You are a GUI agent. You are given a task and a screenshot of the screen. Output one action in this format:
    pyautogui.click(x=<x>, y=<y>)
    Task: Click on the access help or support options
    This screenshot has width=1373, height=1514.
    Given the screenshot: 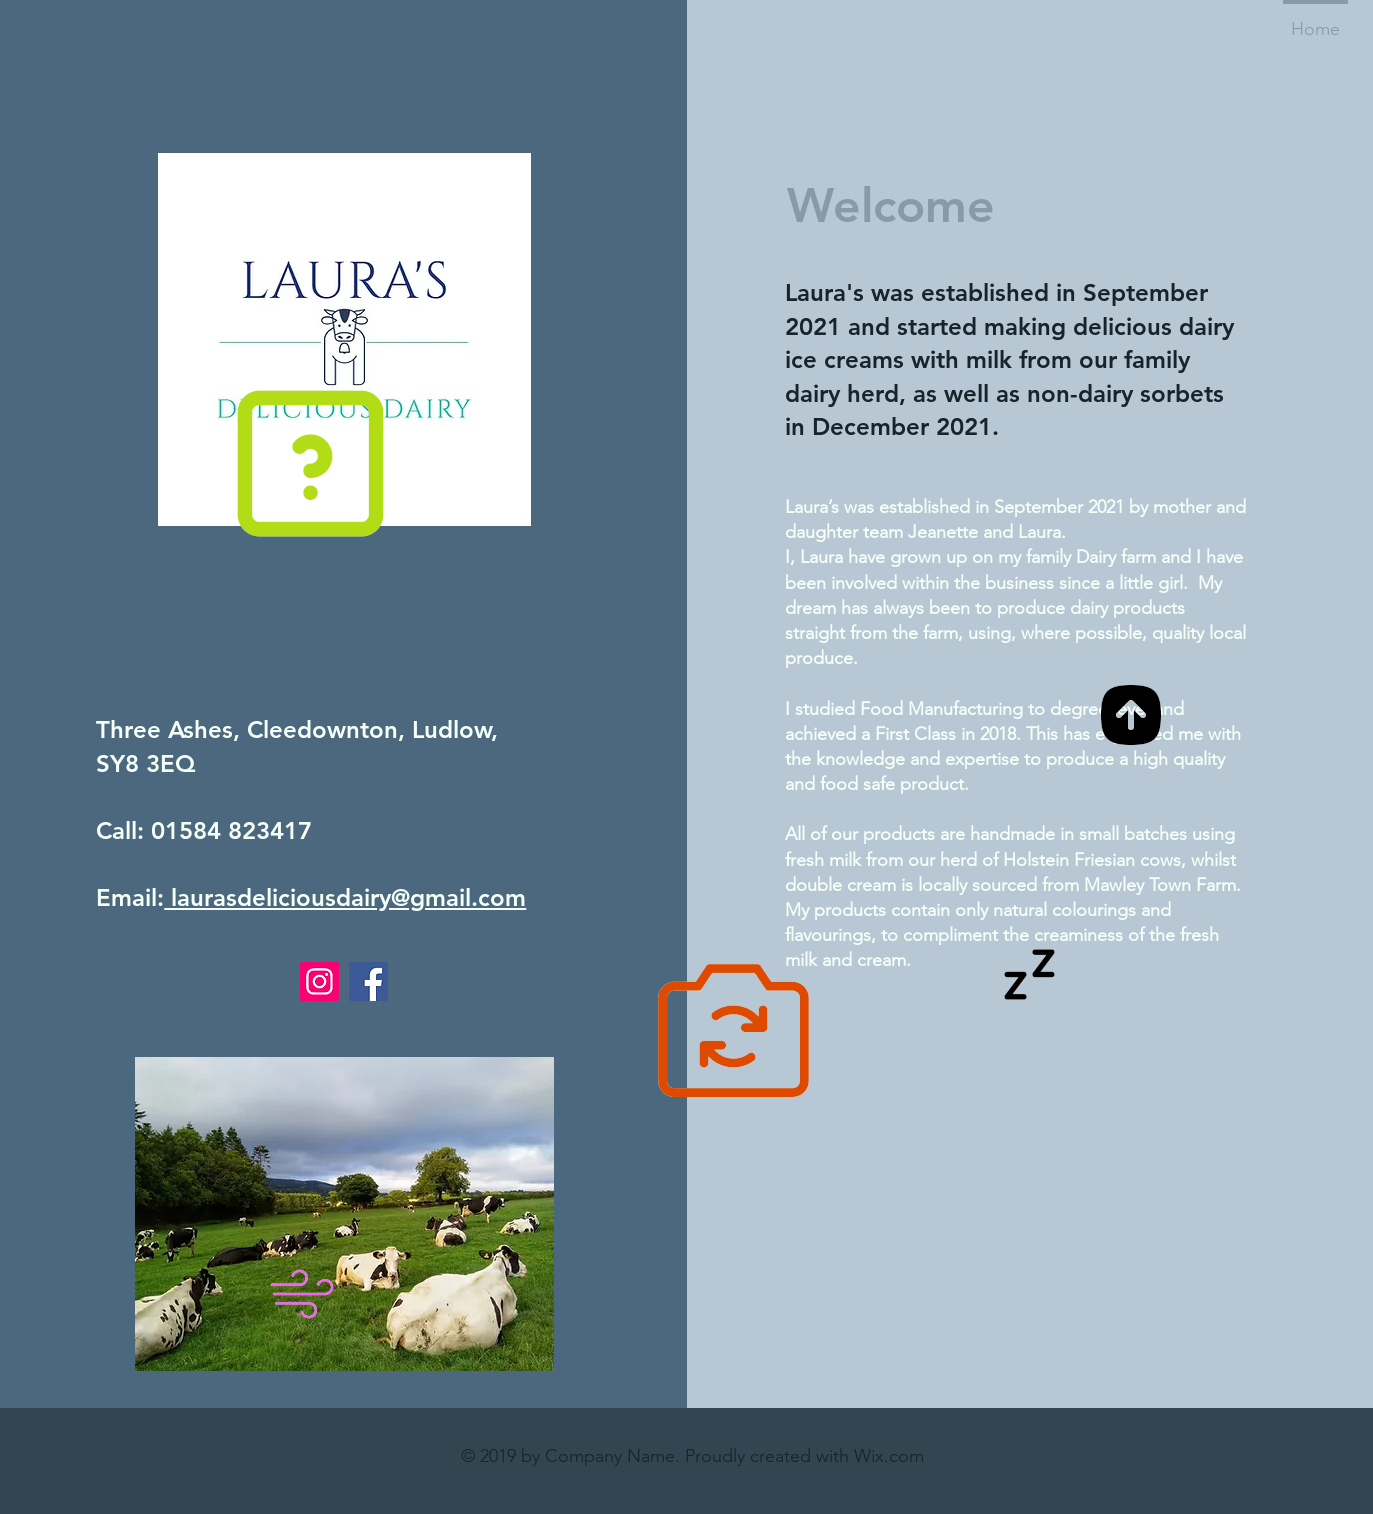 What is the action you would take?
    pyautogui.click(x=310, y=463)
    